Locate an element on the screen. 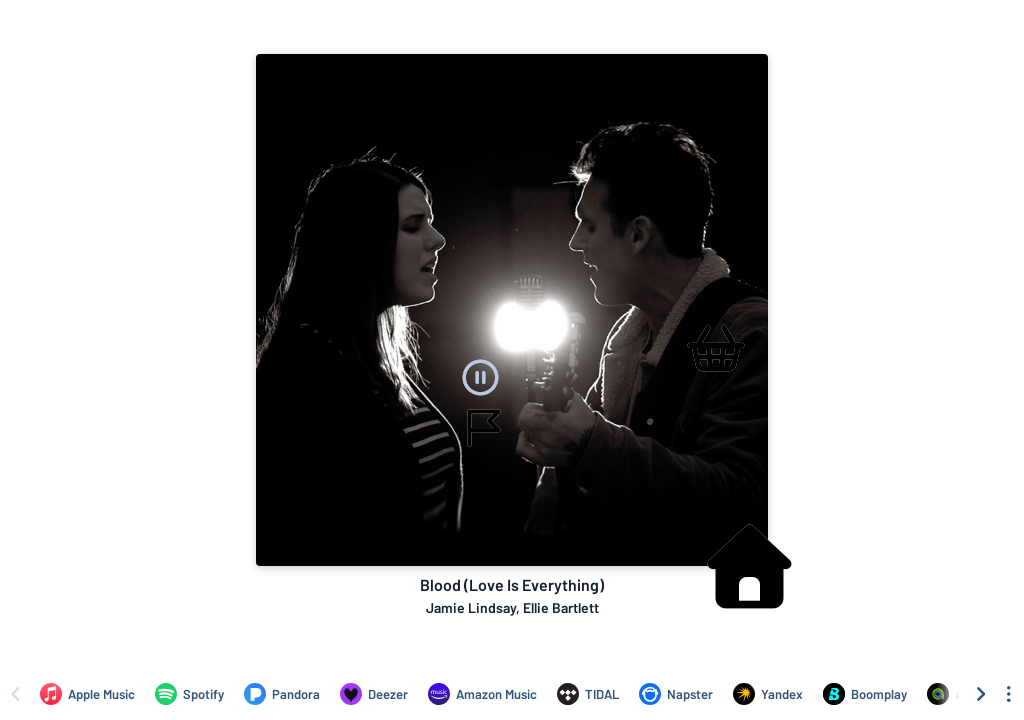 The image size is (1024, 720). flag an item for review or attention is located at coordinates (484, 426).